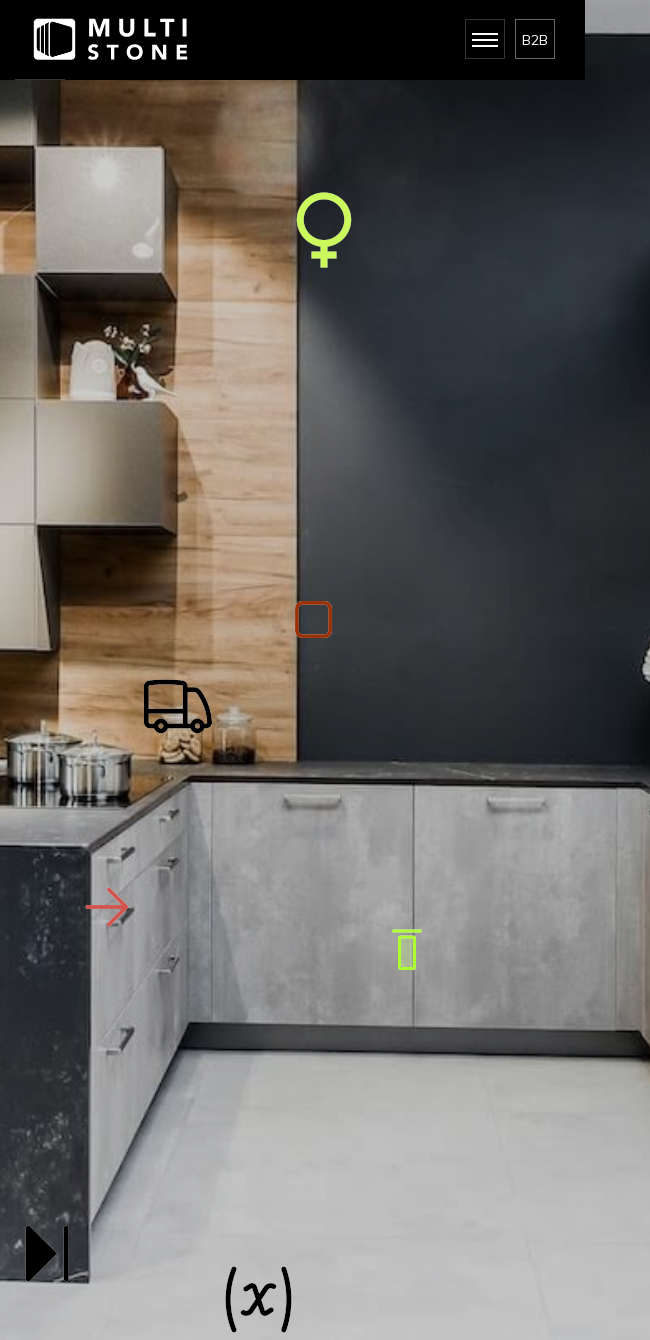 The width and height of the screenshot is (650, 1340). Describe the element at coordinates (107, 907) in the screenshot. I see `navigate to the next item or page` at that location.